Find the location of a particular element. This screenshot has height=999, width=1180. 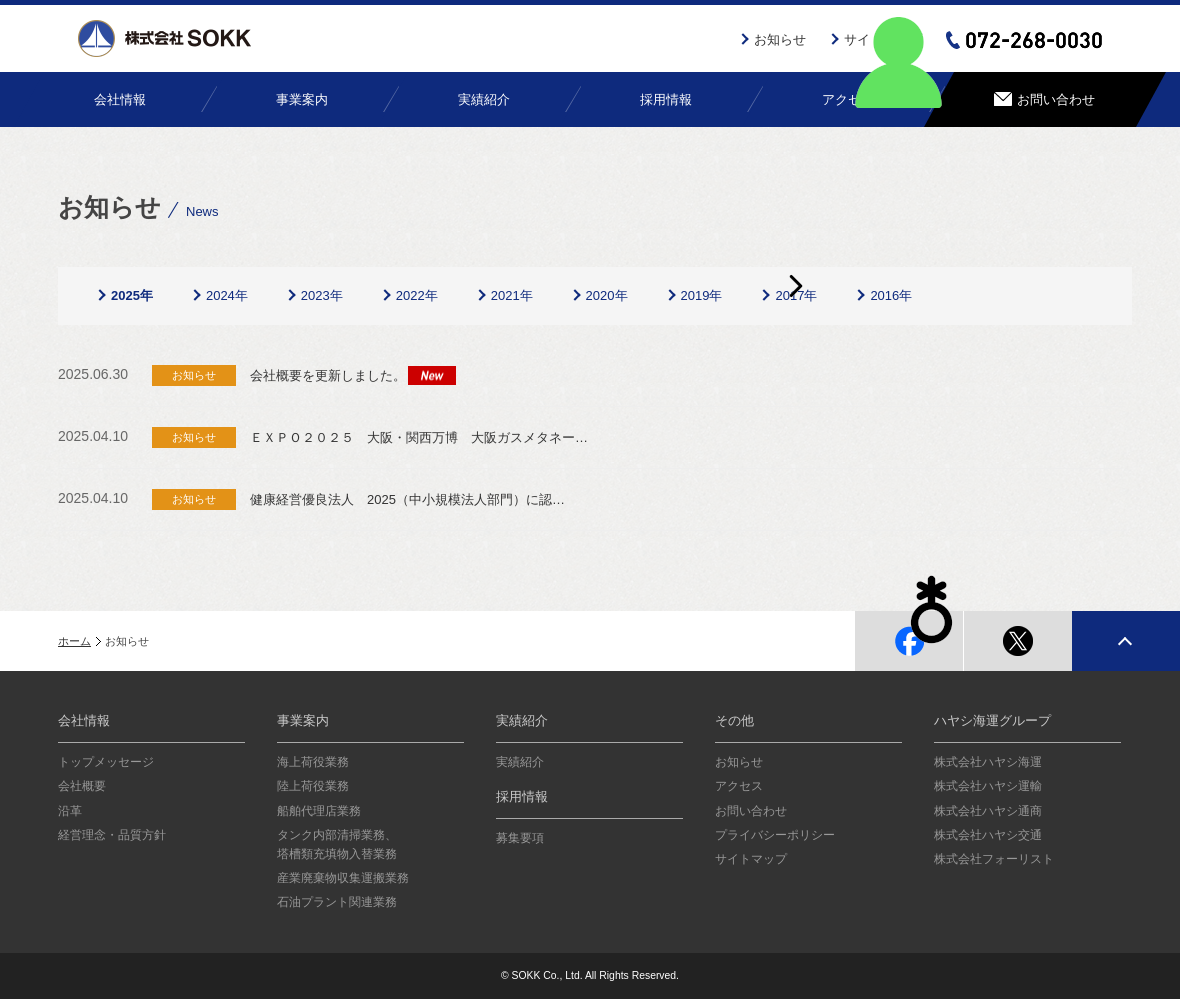

navigate to the next item or page is located at coordinates (796, 286).